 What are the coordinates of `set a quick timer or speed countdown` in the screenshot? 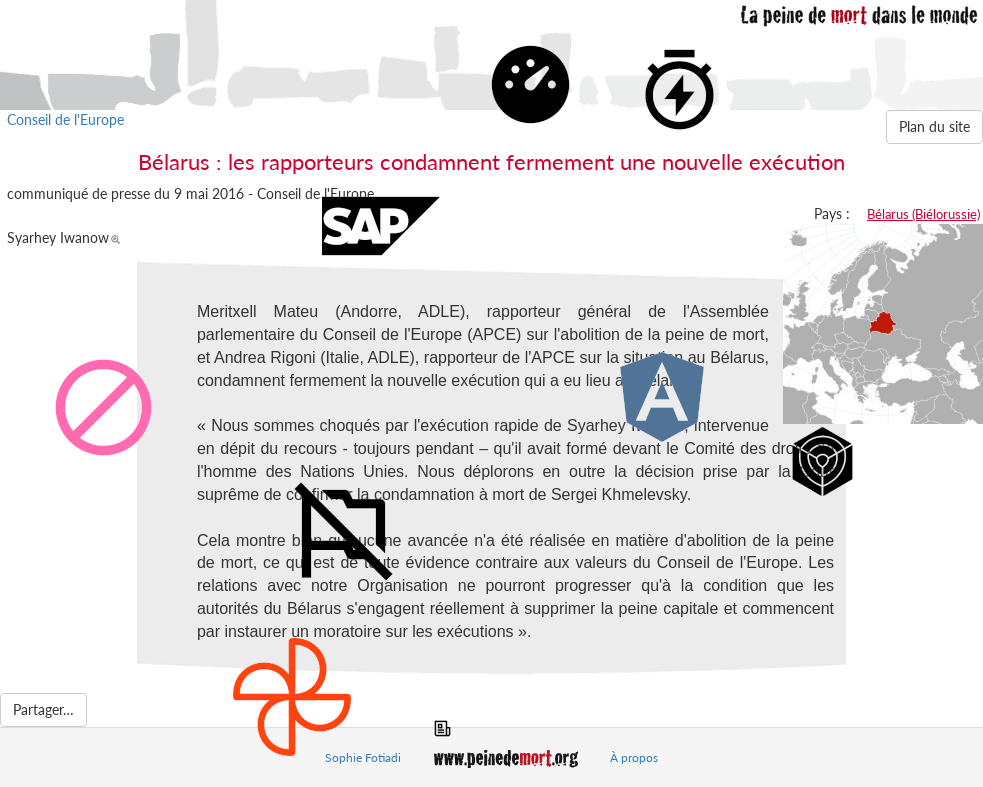 It's located at (679, 91).